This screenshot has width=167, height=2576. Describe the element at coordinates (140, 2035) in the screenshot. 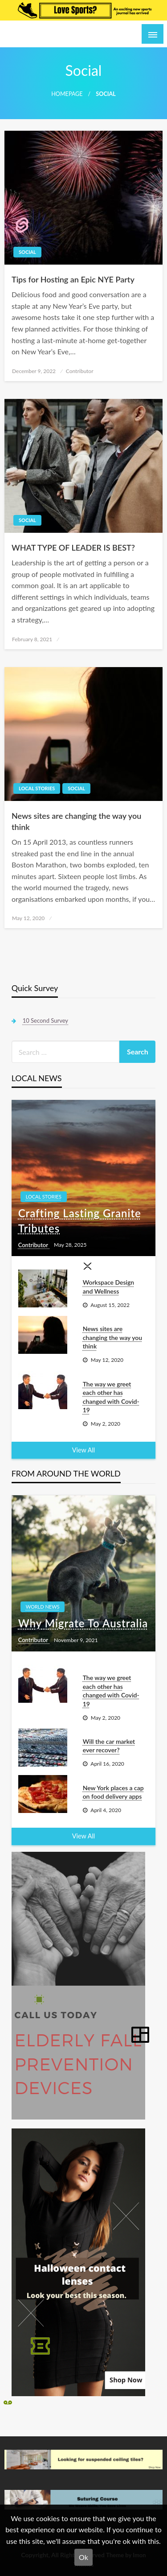

I see `switch to masonry grid layout` at that location.